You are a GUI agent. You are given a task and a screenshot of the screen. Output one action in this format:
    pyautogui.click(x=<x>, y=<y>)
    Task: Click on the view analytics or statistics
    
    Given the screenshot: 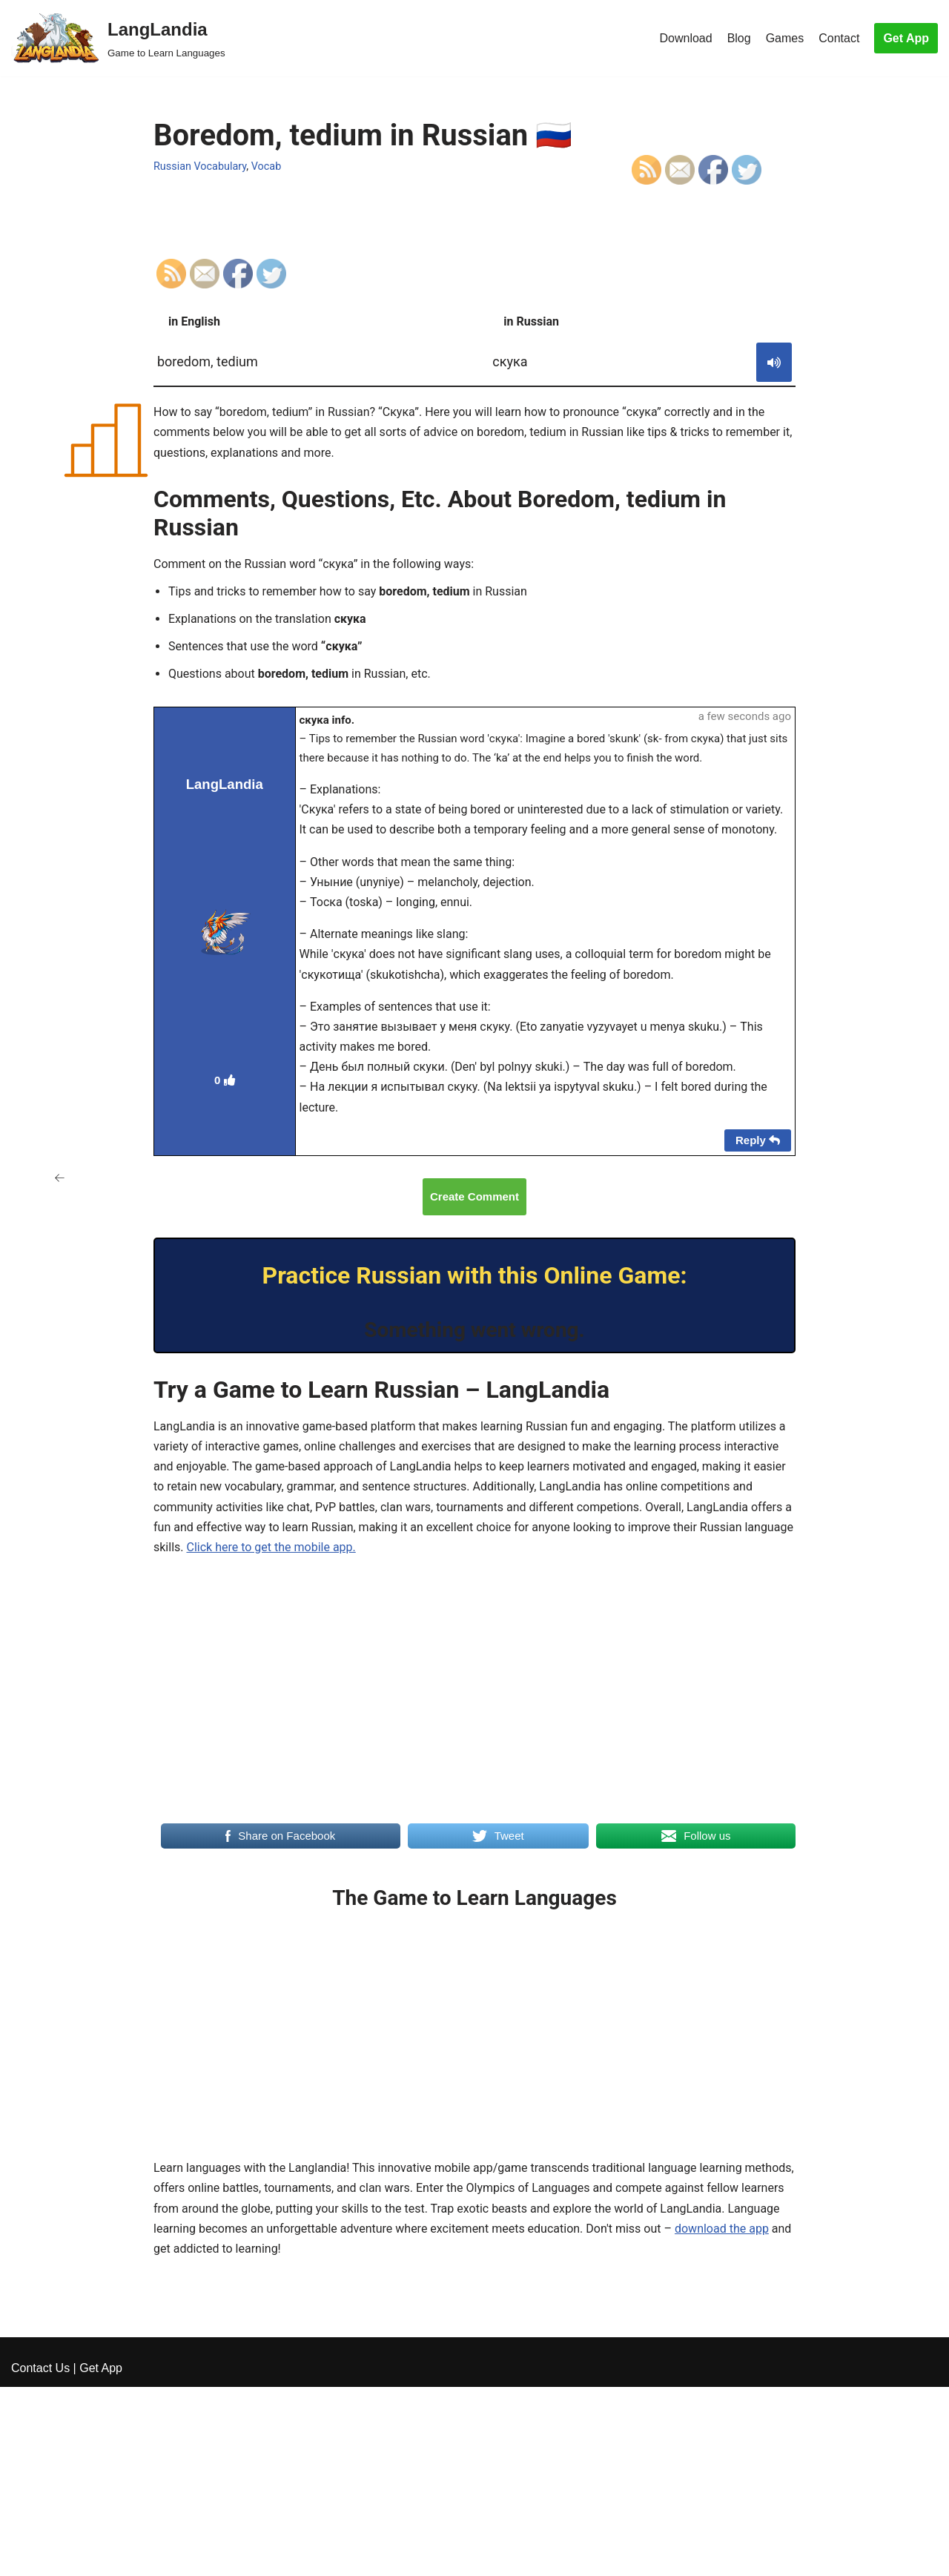 What is the action you would take?
    pyautogui.click(x=106, y=442)
    